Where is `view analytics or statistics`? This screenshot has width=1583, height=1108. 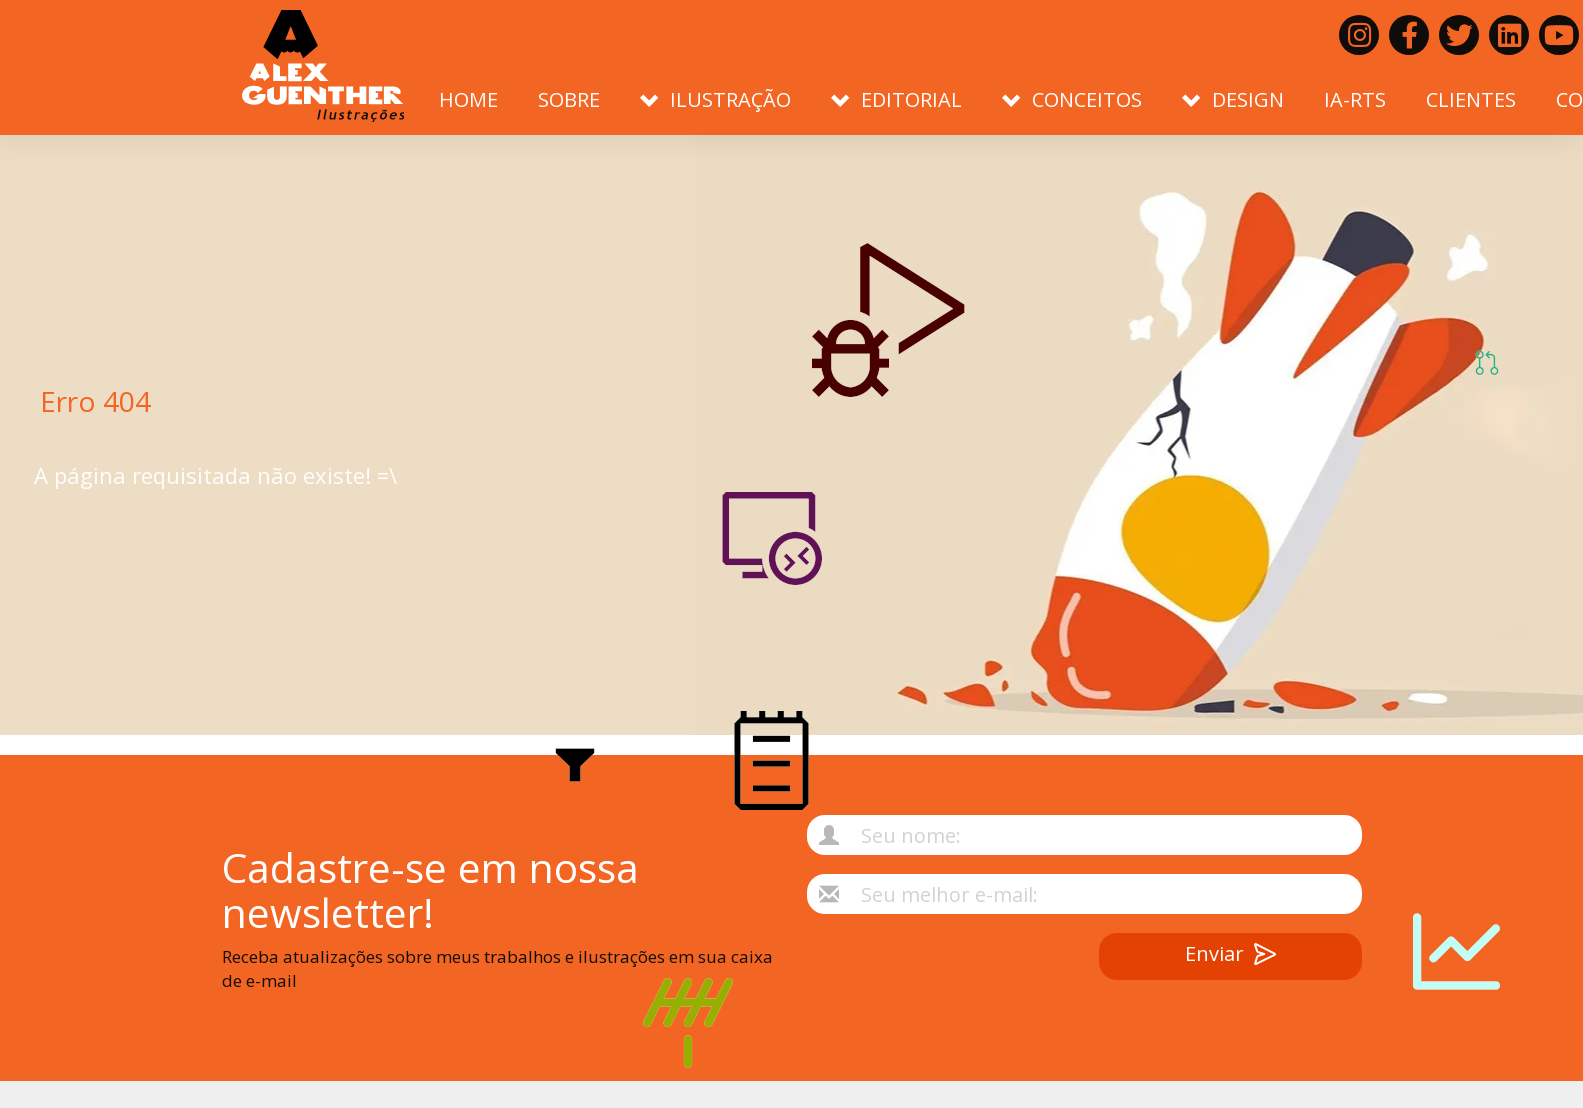 view analytics or statistics is located at coordinates (1456, 951).